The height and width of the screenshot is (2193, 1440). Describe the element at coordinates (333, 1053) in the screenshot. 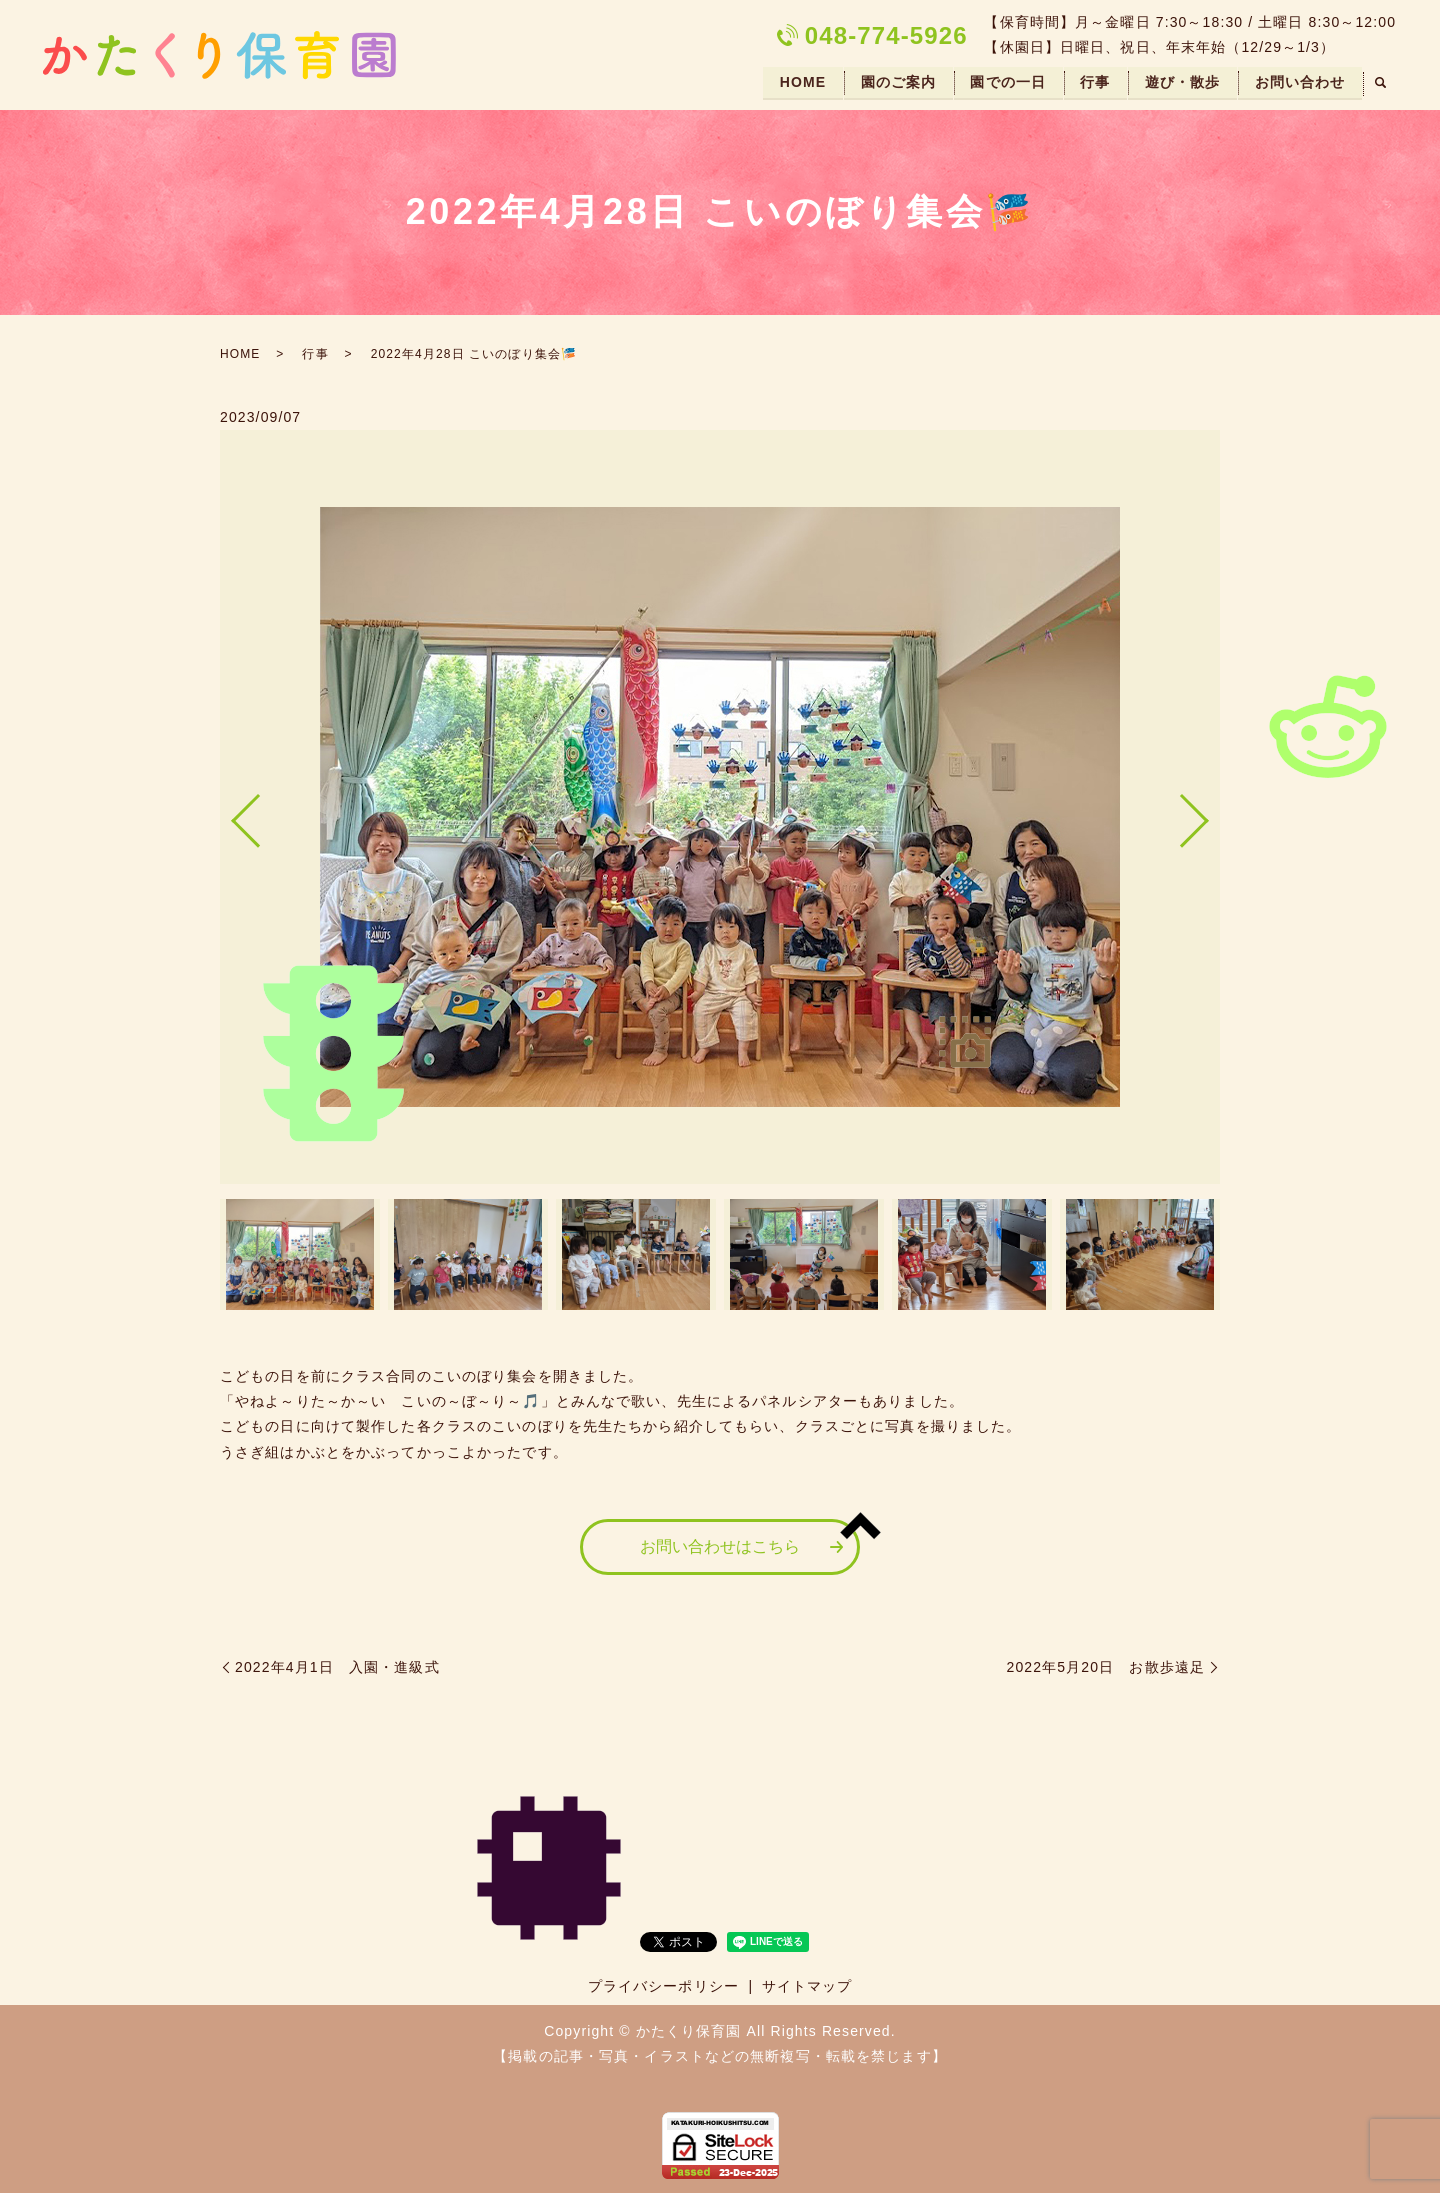

I see `view traffic conditions` at that location.